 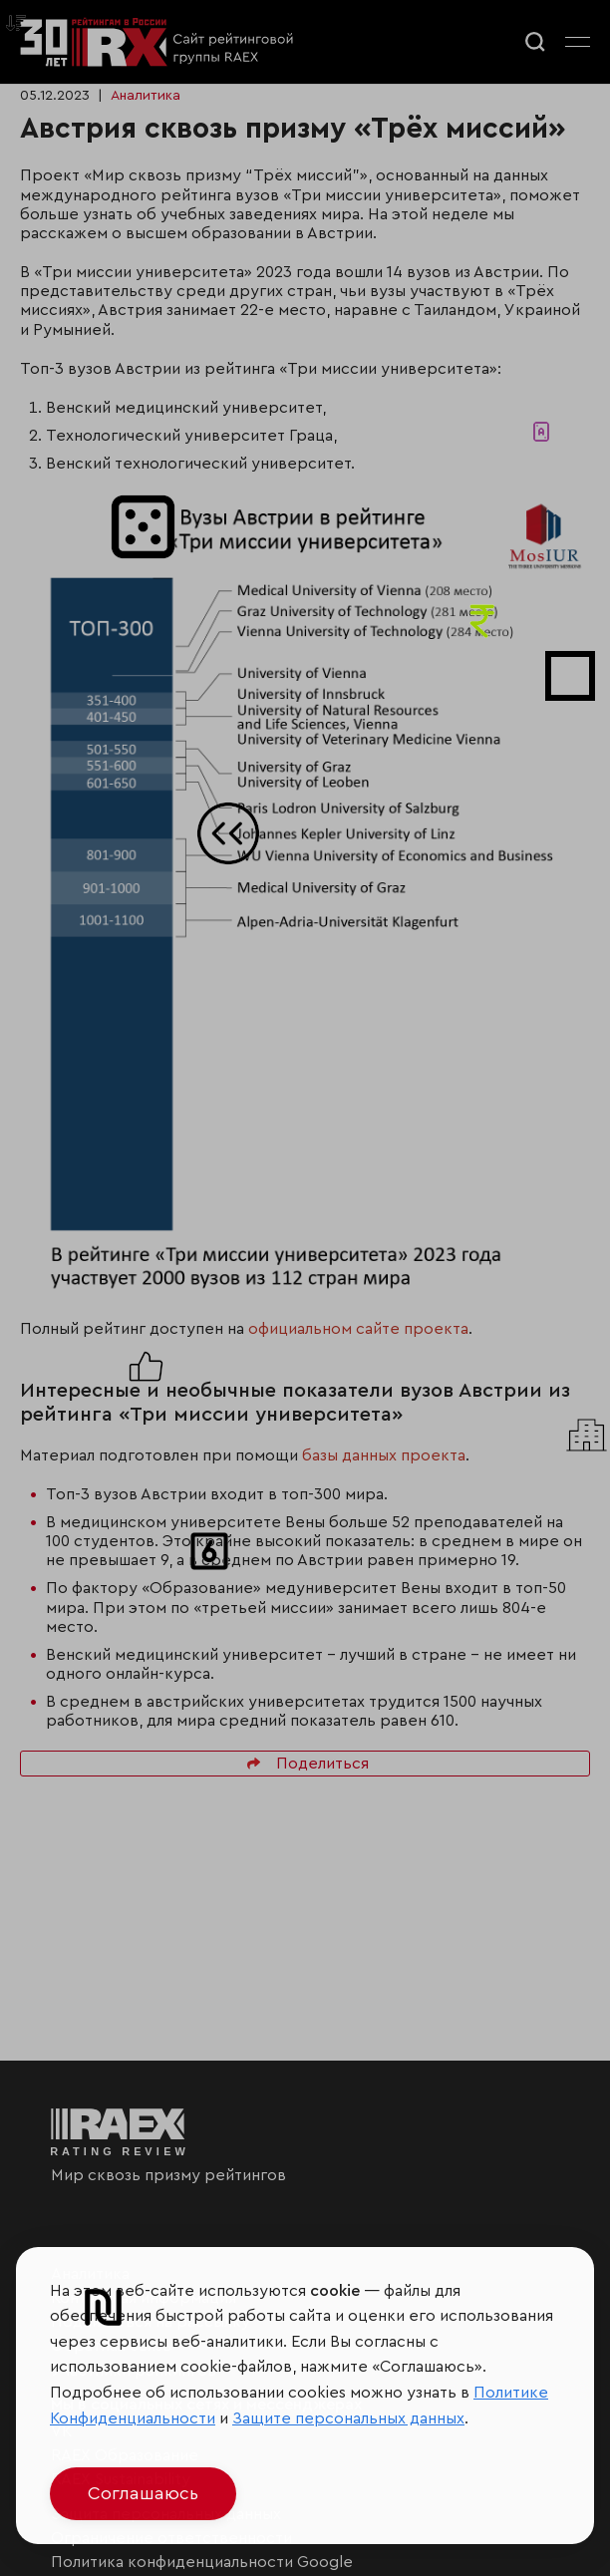 What do you see at coordinates (541, 432) in the screenshot?
I see `ace playing card for card game apps` at bounding box center [541, 432].